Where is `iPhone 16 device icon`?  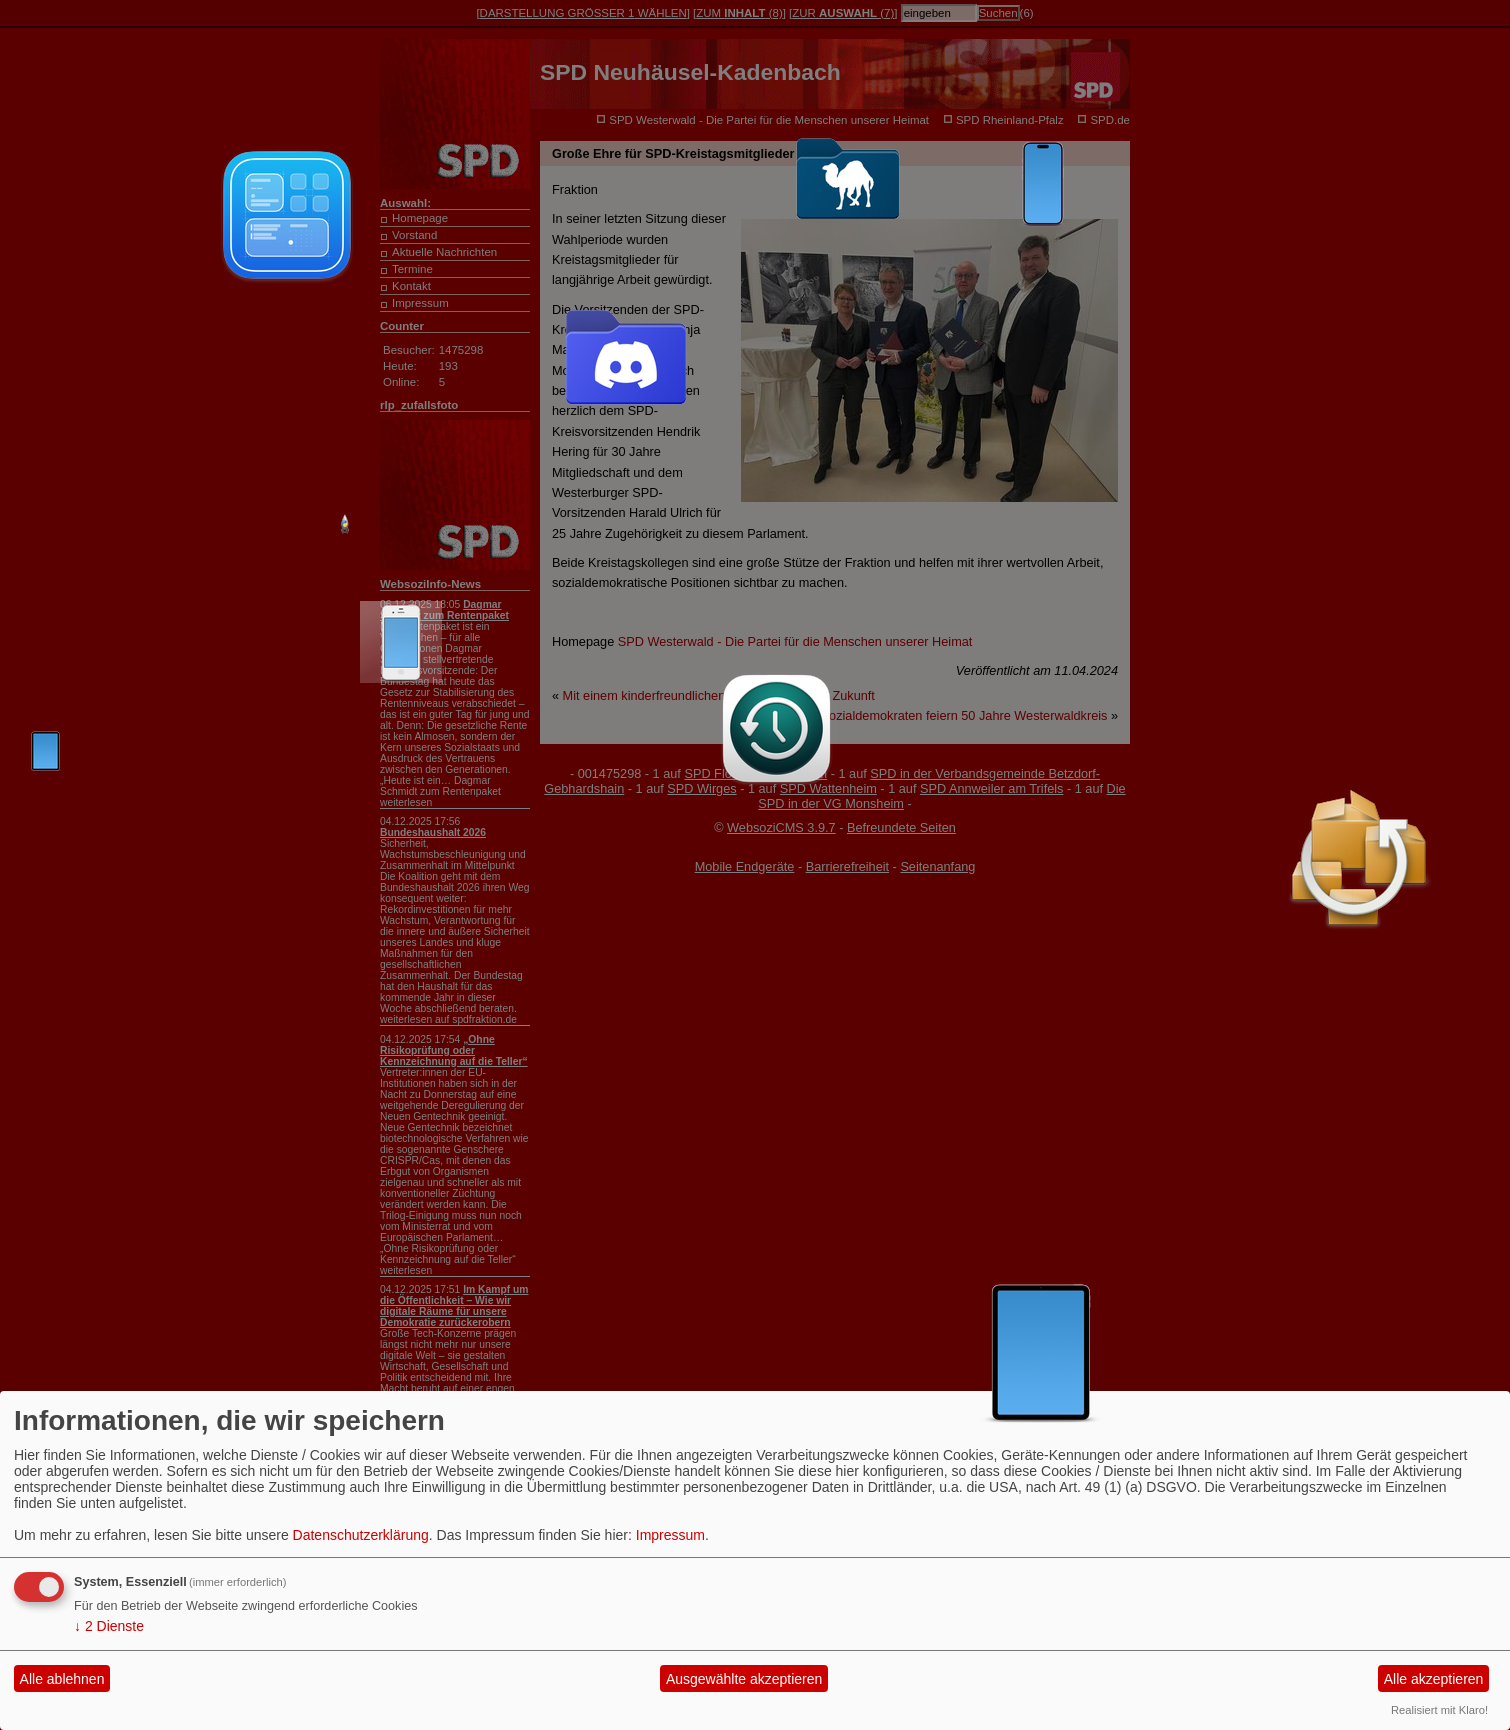
iPhone 16 device icon is located at coordinates (1043, 185).